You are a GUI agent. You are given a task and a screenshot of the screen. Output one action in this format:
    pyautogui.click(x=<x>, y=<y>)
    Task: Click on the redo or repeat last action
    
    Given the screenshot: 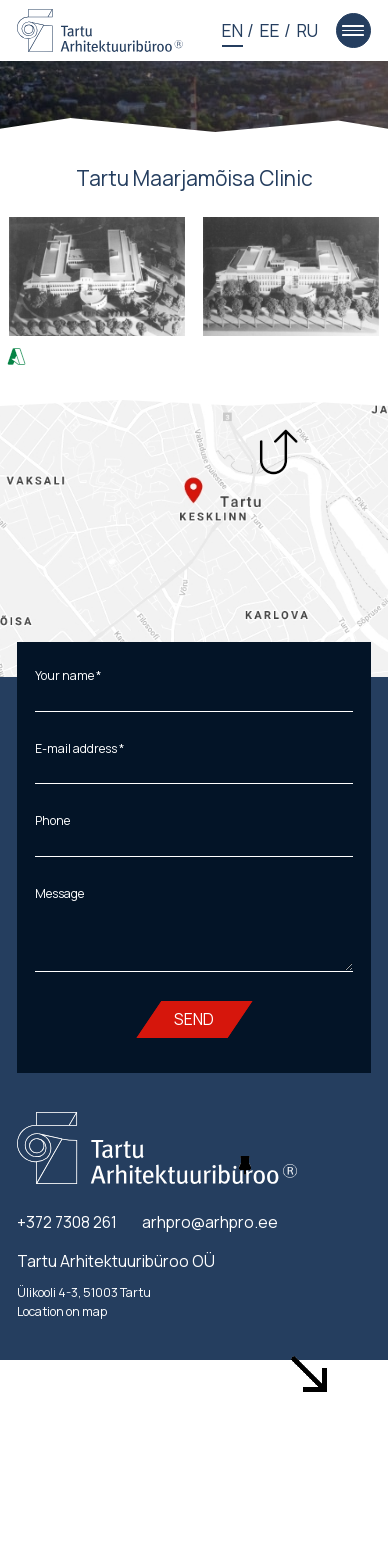 What is the action you would take?
    pyautogui.click(x=277, y=452)
    